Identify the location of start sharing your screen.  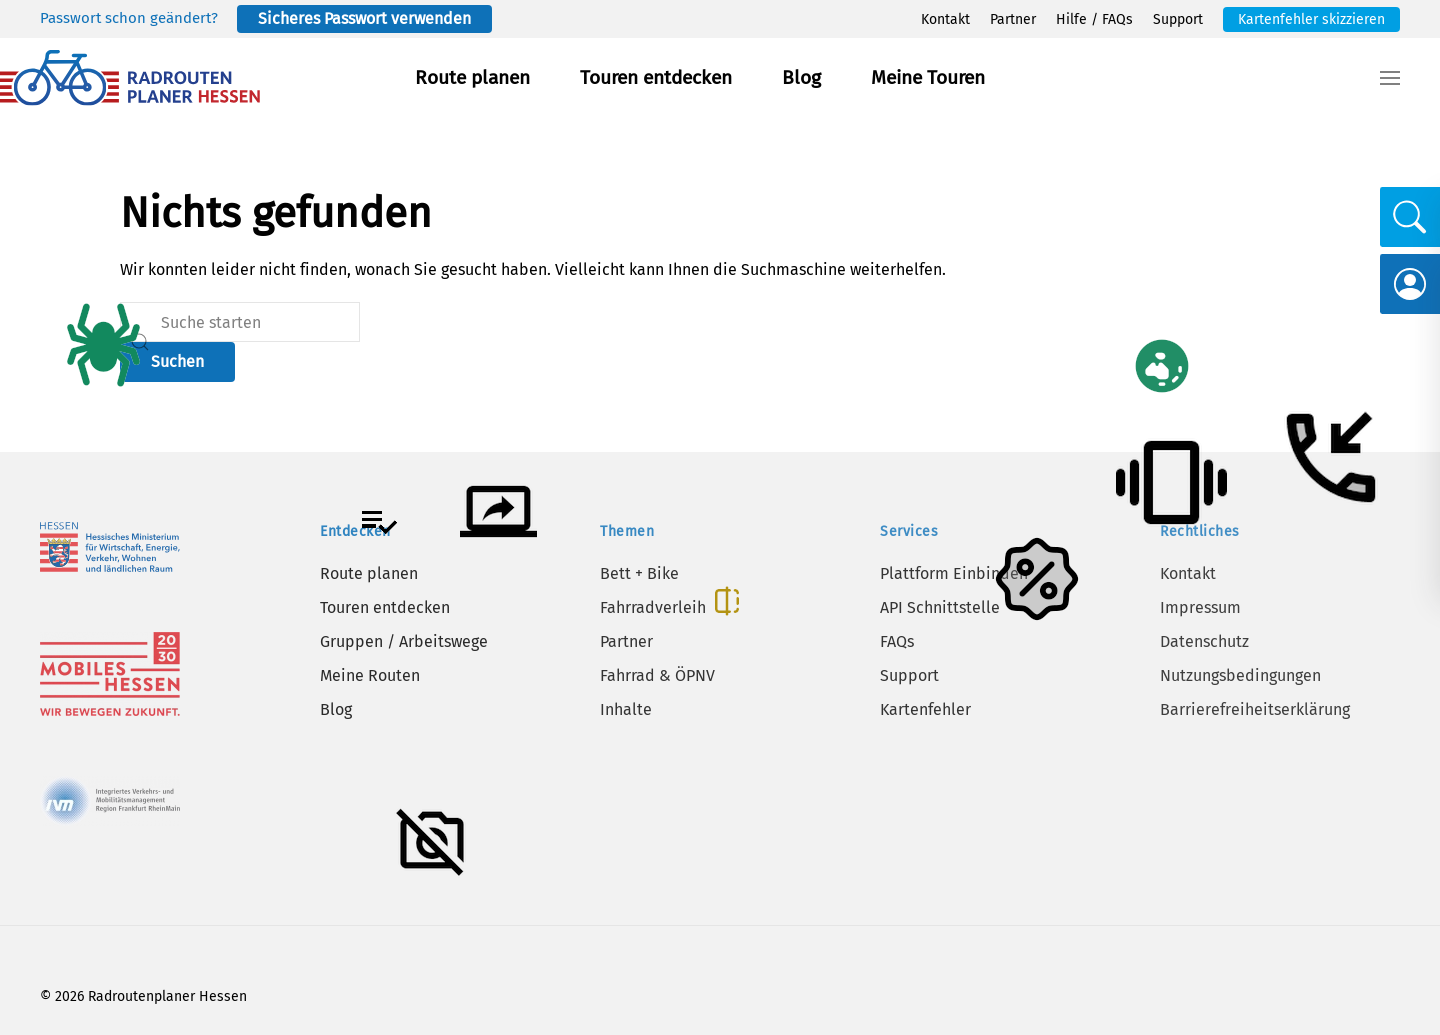
(498, 511).